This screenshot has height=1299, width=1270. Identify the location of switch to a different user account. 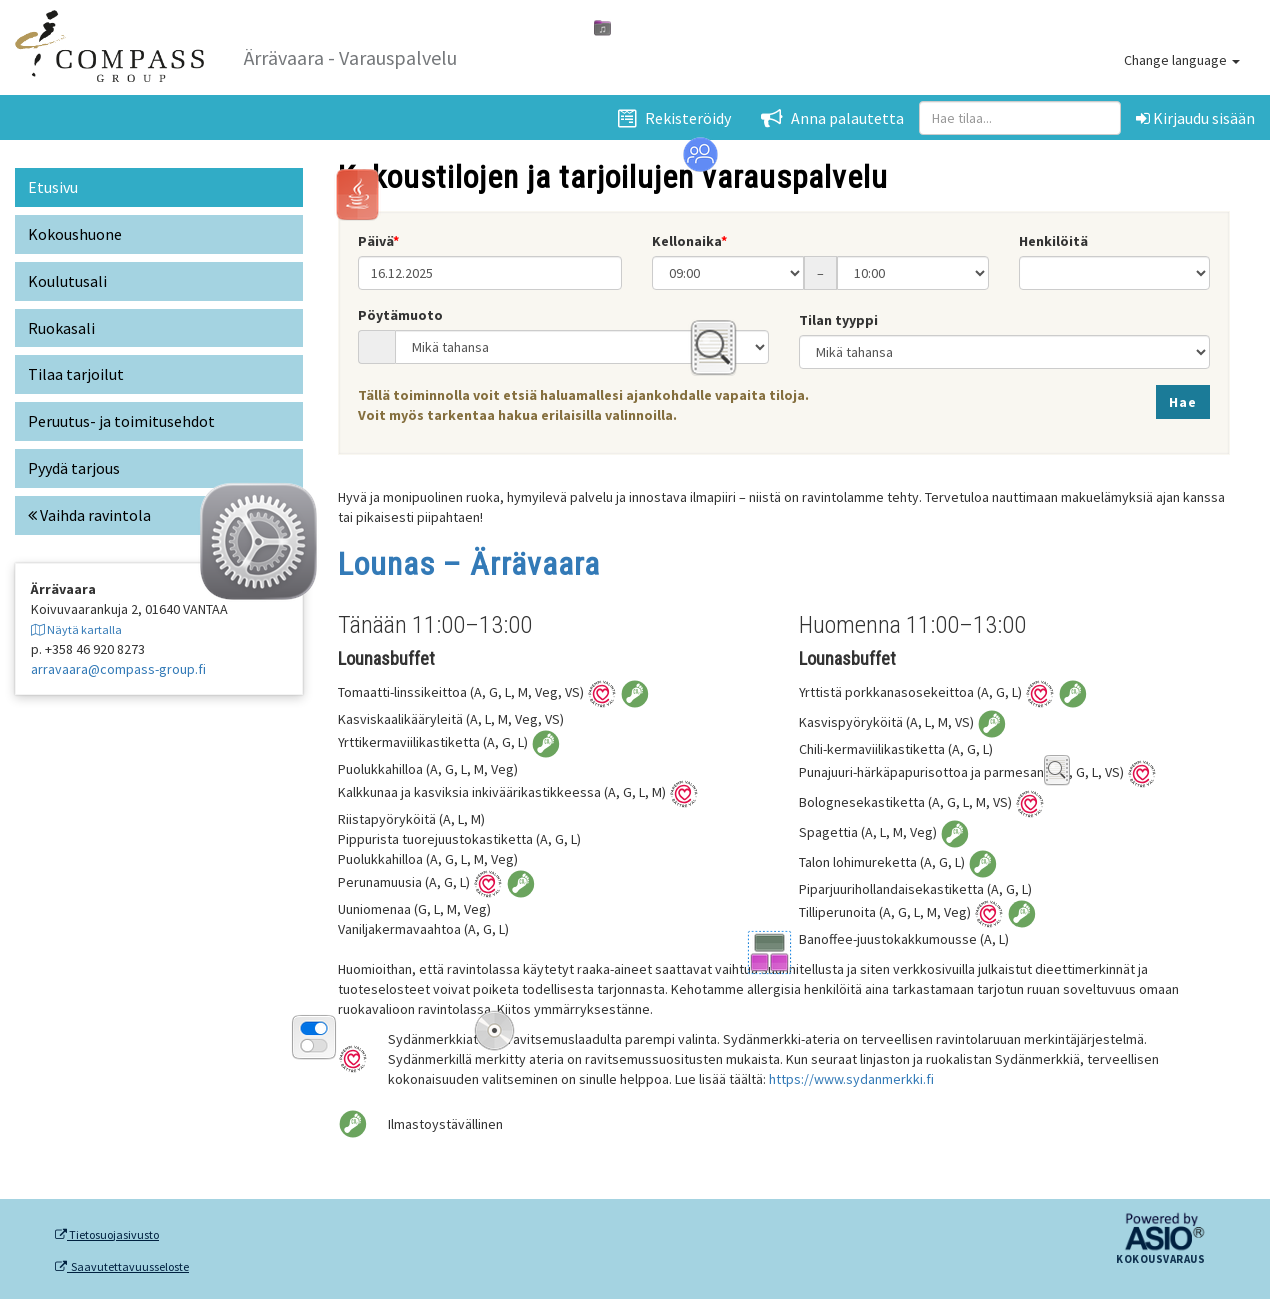
(700, 154).